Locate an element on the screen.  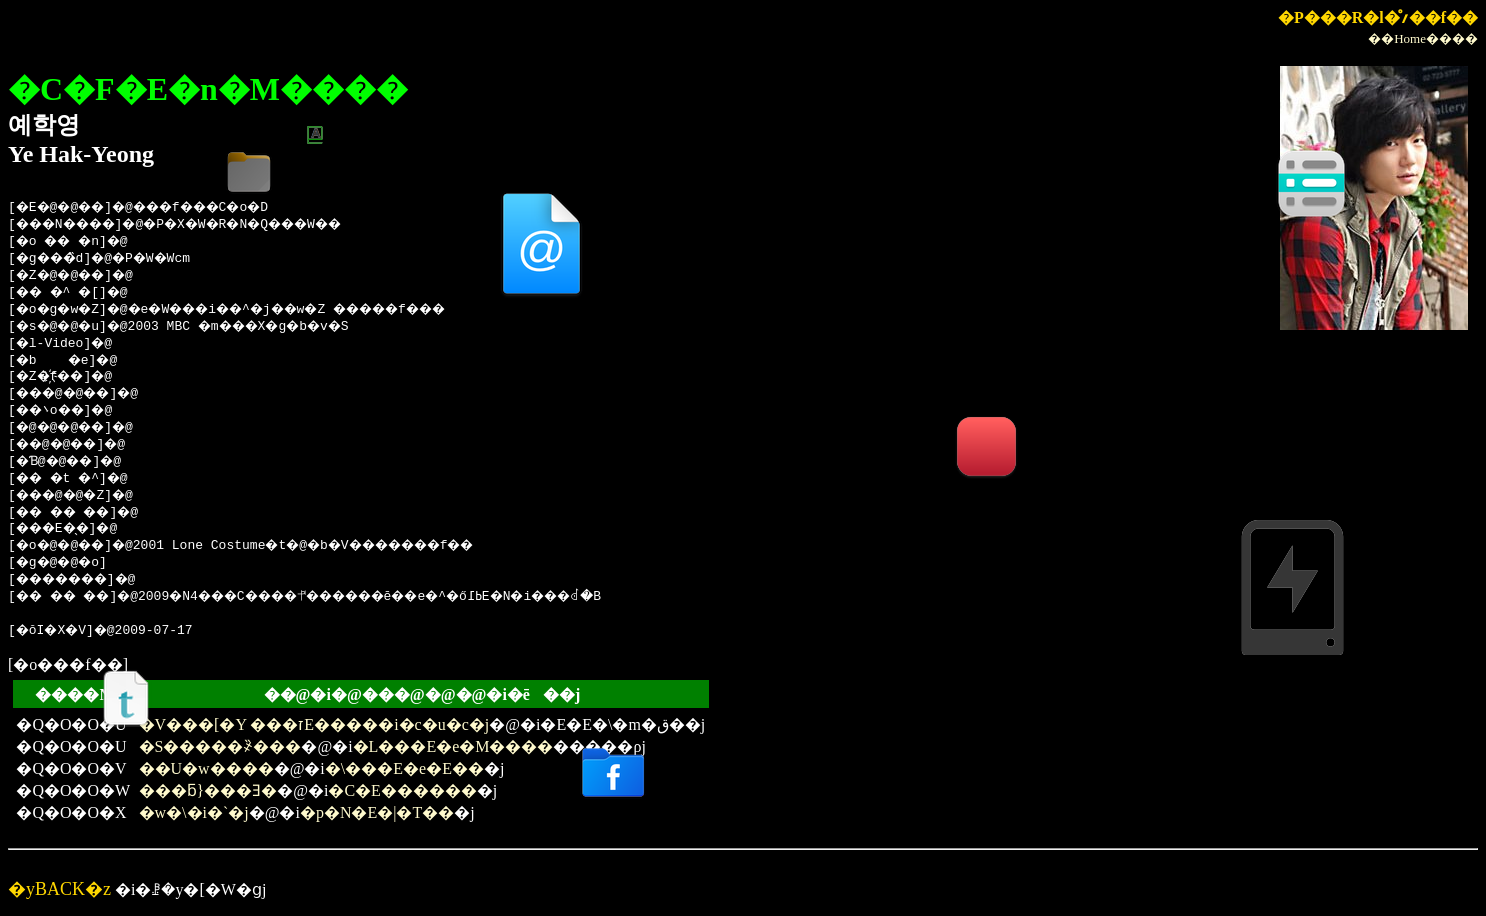
open folder to view contents is located at coordinates (249, 172).